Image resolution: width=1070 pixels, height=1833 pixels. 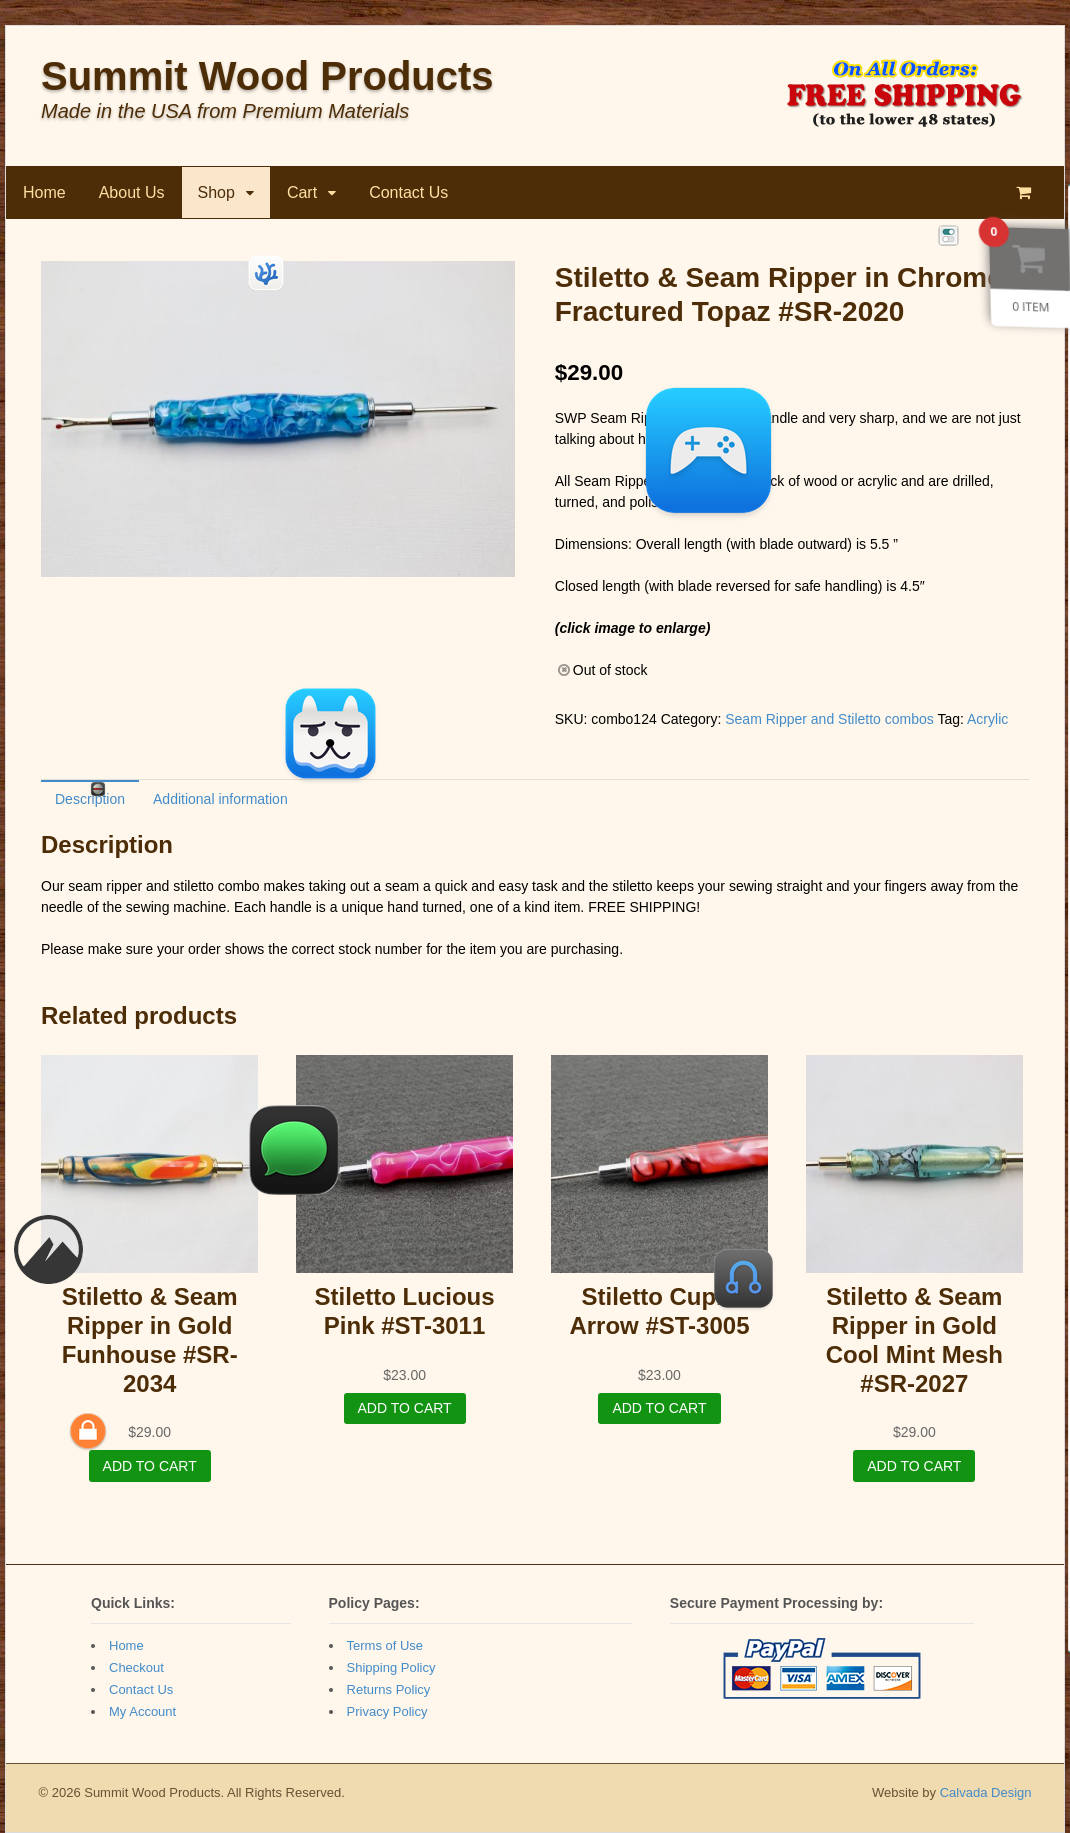 What do you see at coordinates (708, 450) in the screenshot?
I see `open pcsx playstation emulator` at bounding box center [708, 450].